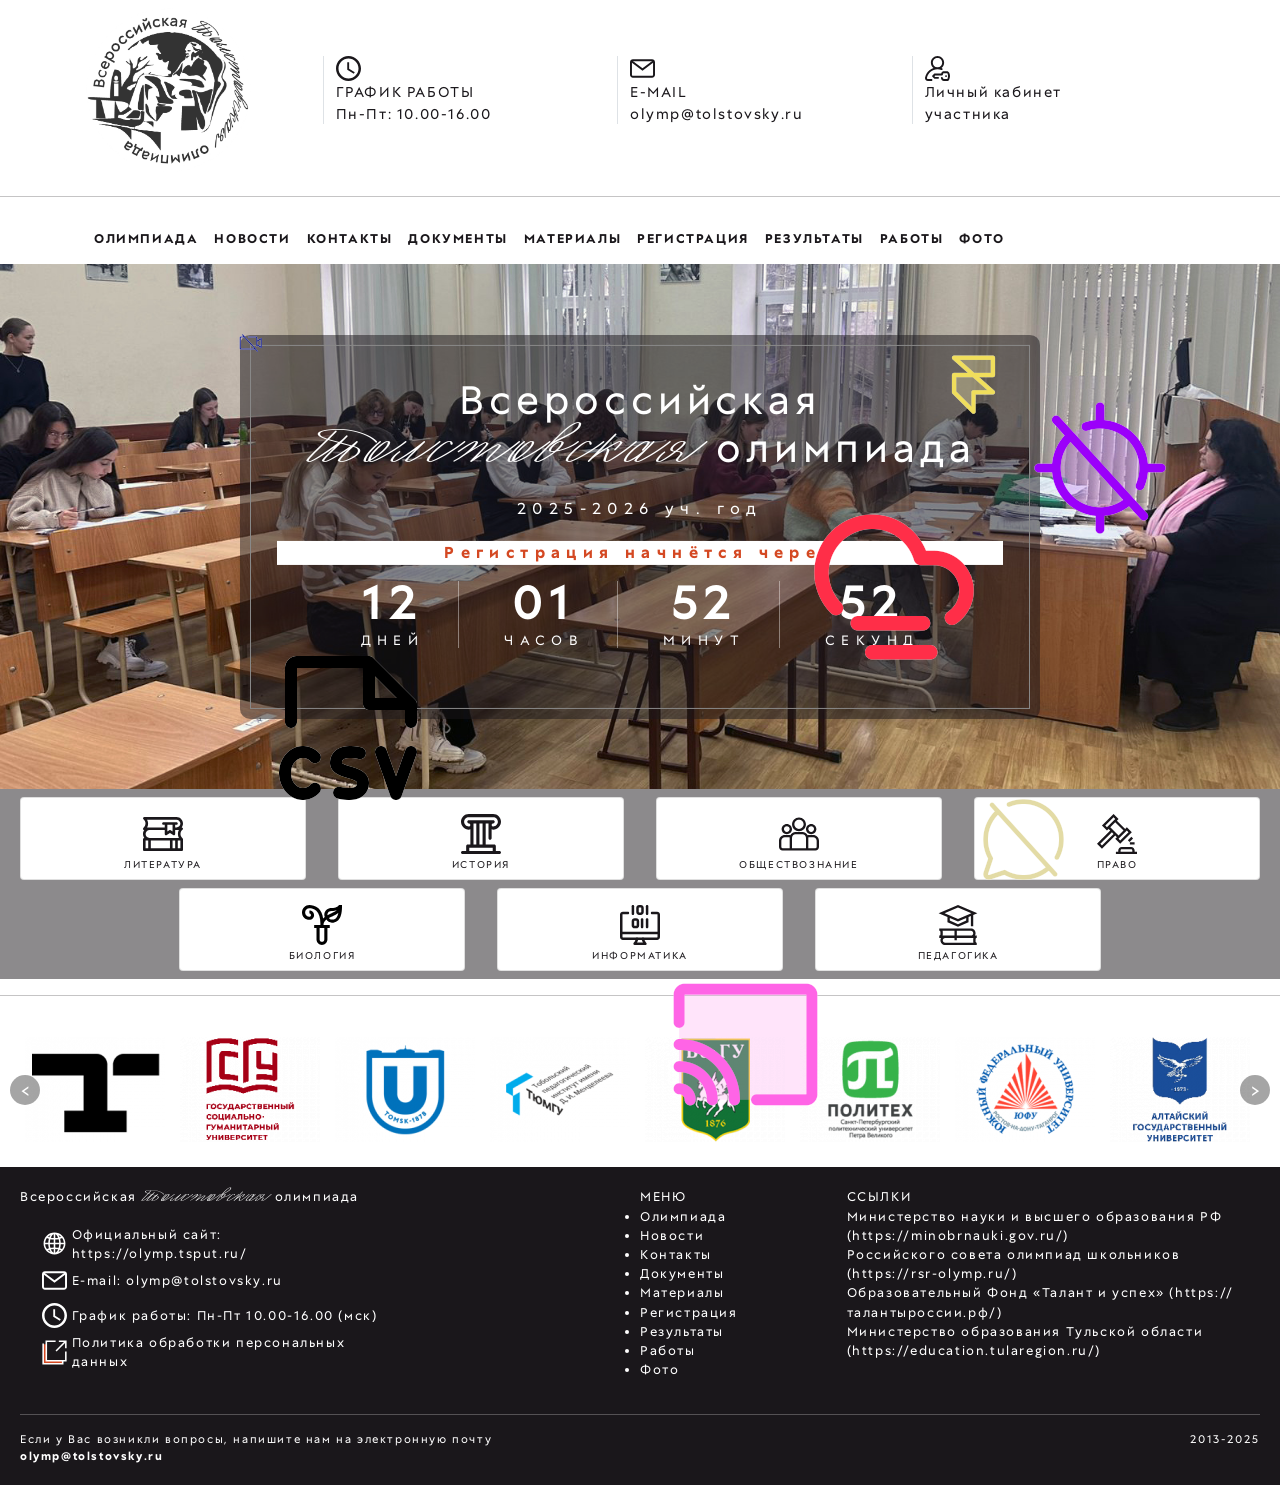 Image resolution: width=1280 pixels, height=1485 pixels. I want to click on cast your screen to another device, so click(745, 1044).